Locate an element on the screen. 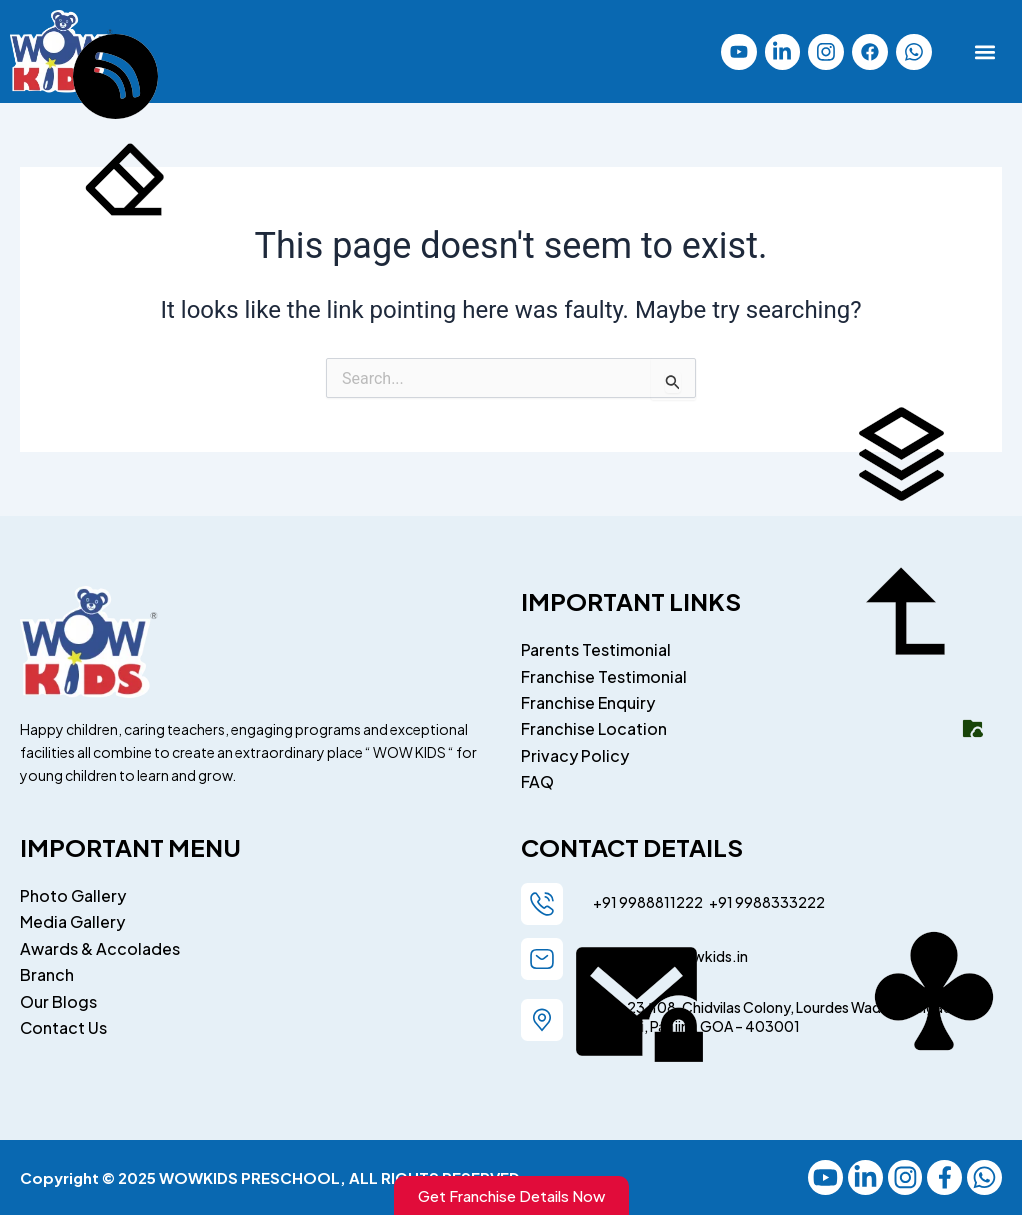  visit hearthis.at music streaming platform is located at coordinates (115, 76).